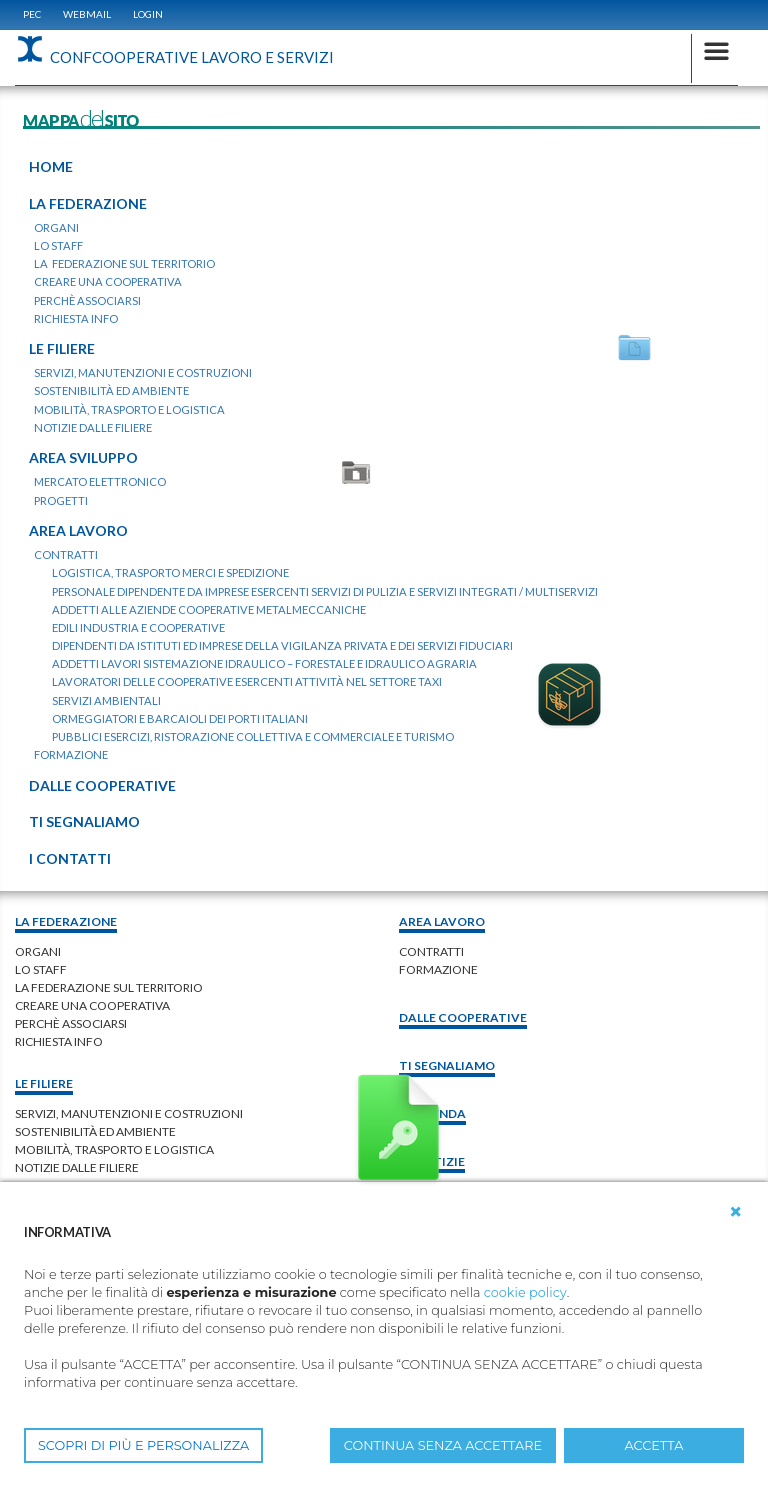 The width and height of the screenshot is (768, 1491). What do you see at coordinates (356, 473) in the screenshot?
I see `open a secure vault folder` at bounding box center [356, 473].